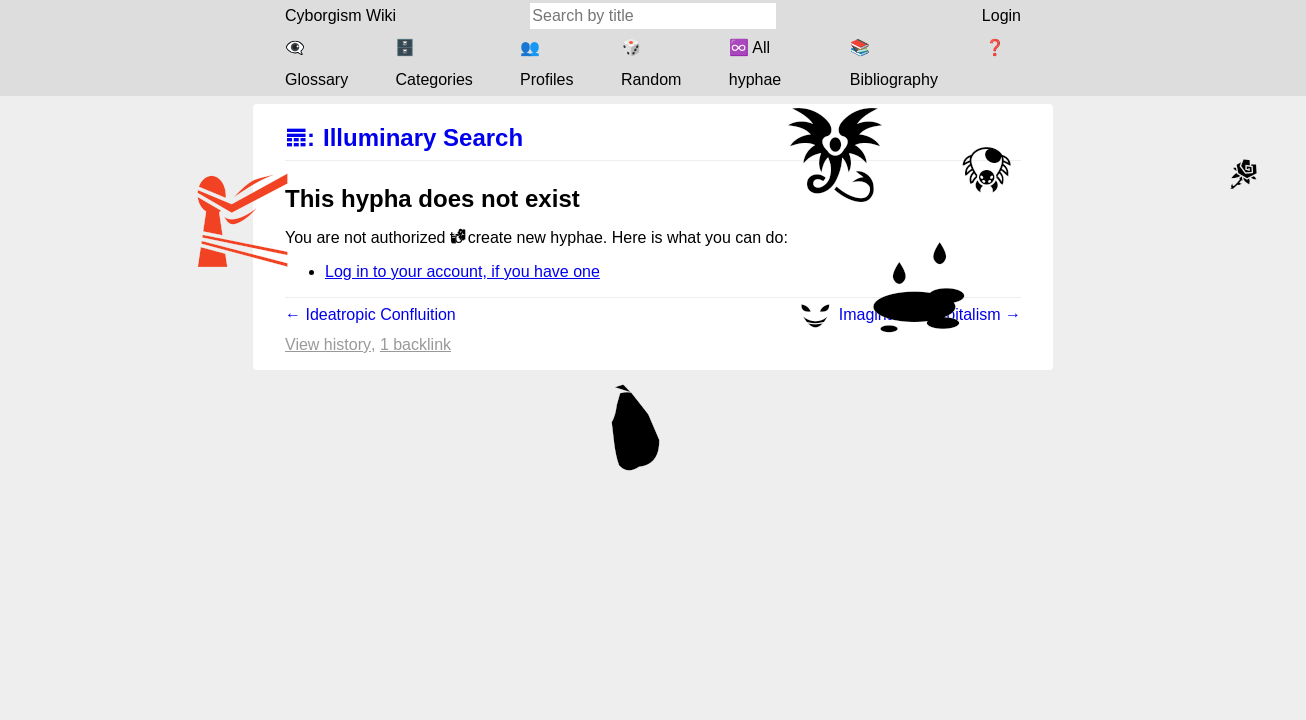 This screenshot has height=720, width=1306. I want to click on select Sri Lanka as your country or region, so click(635, 427).